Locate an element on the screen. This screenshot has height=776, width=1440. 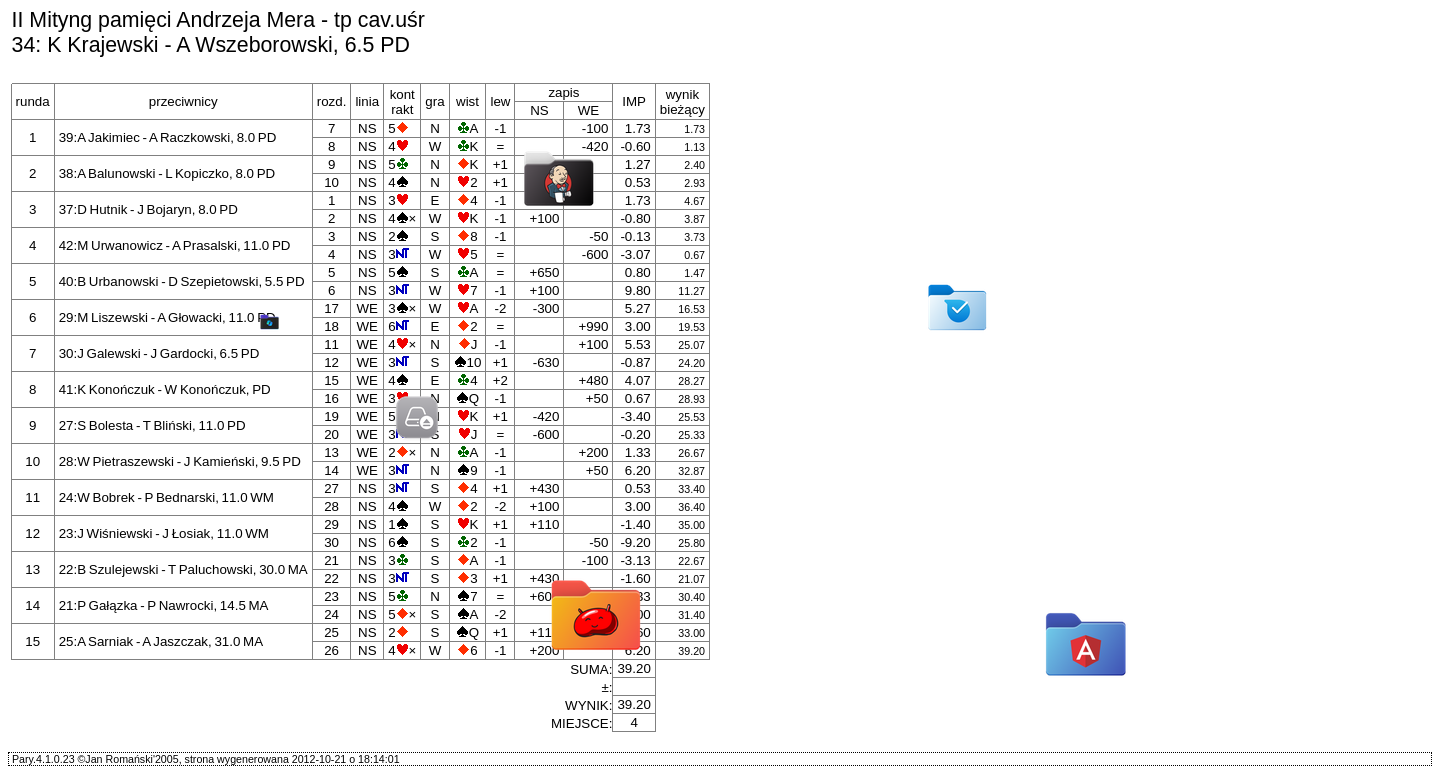
open folder containing Microsoft Copilot files is located at coordinates (269, 322).